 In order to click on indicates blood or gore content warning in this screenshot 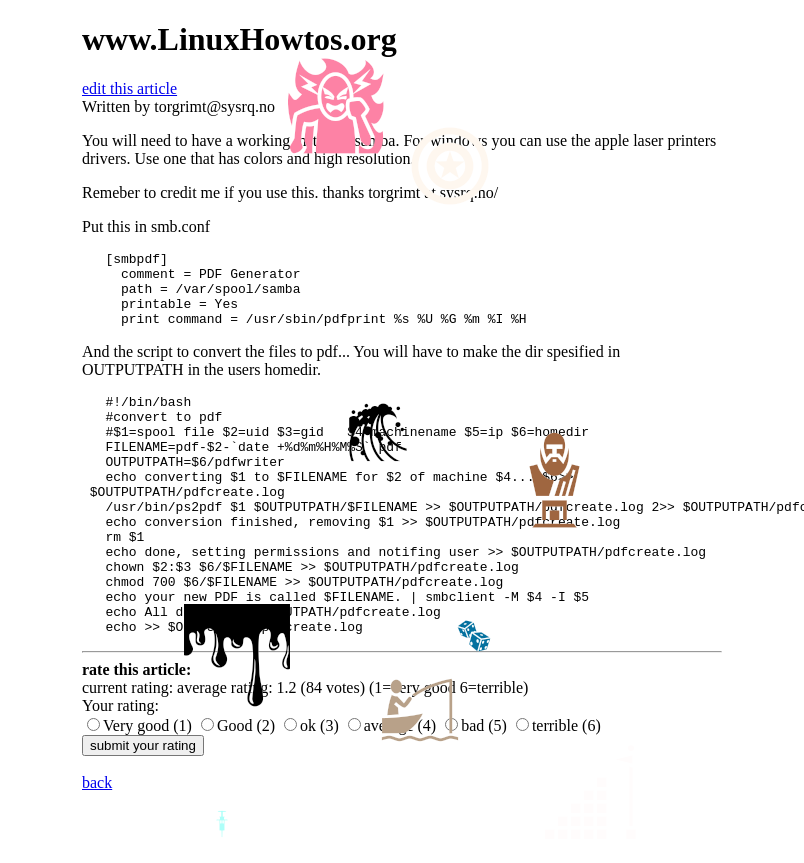, I will do `click(237, 657)`.